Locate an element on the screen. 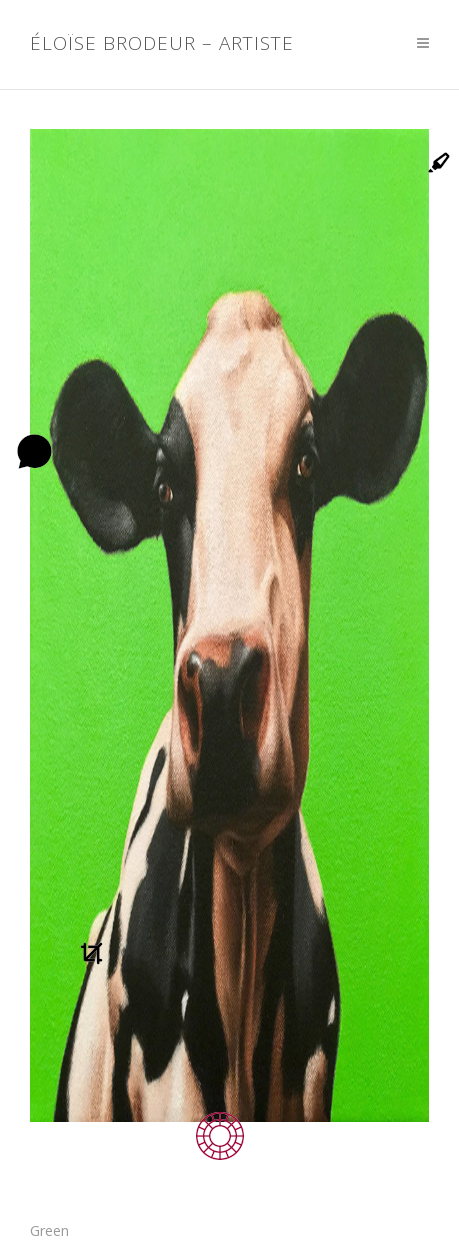 The image size is (459, 1241). crop an image is located at coordinates (91, 953).